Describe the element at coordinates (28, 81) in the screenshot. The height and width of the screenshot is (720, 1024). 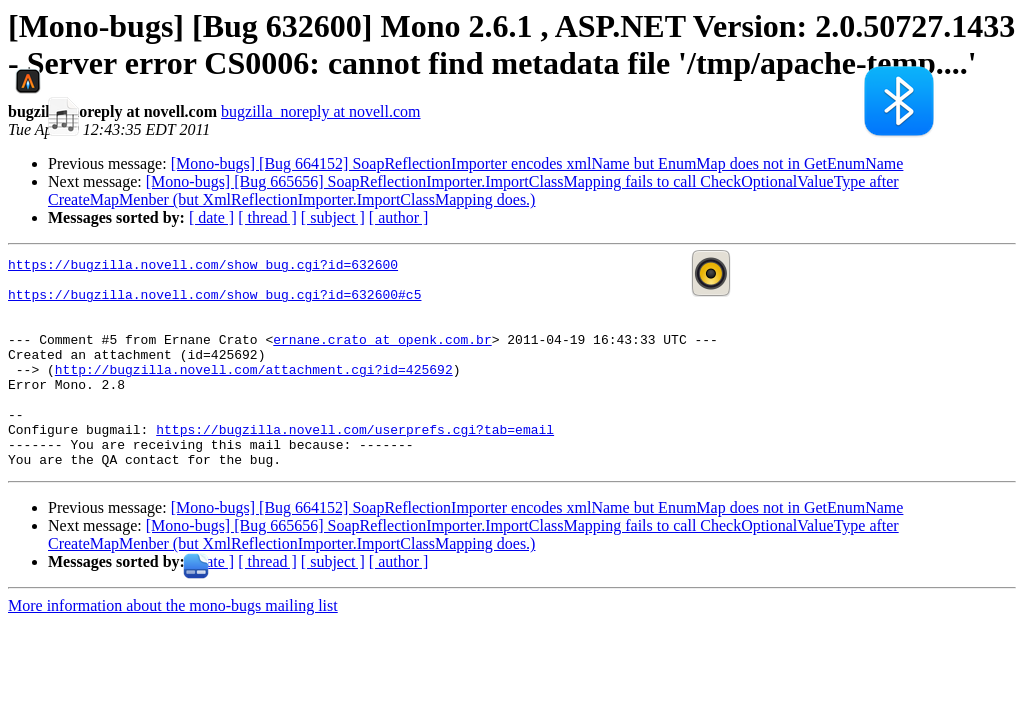
I see `launch alacritty terminal emulator` at that location.